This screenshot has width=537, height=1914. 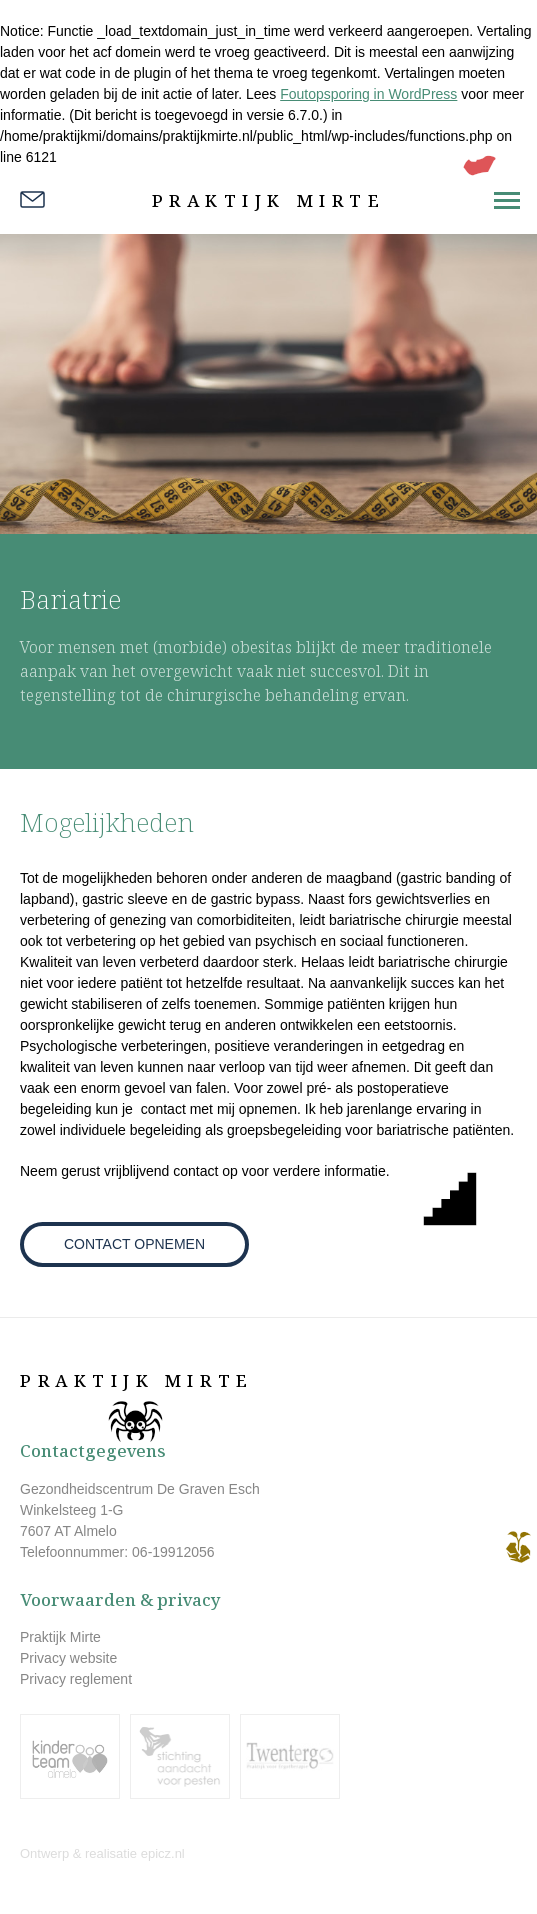 I want to click on indicates bug or pest-related content in a game, so click(x=135, y=1422).